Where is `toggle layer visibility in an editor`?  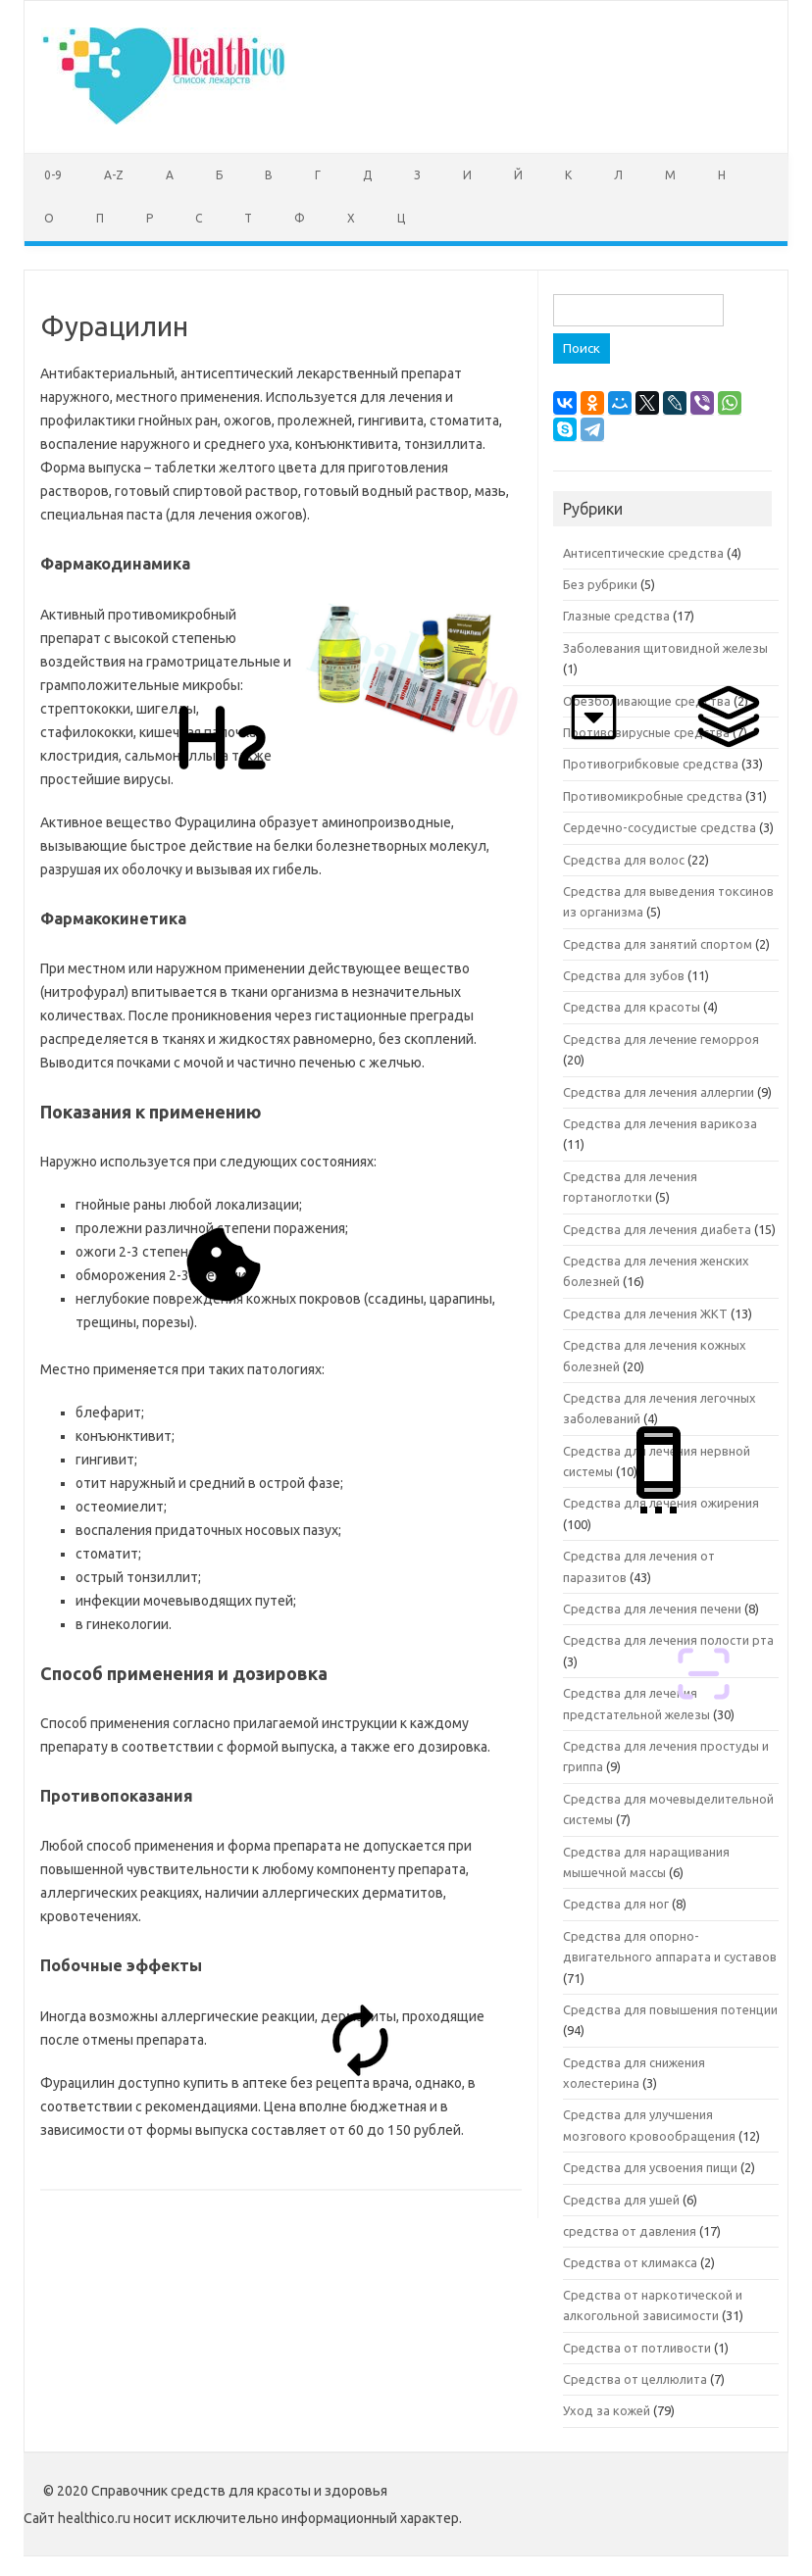 toggle layer visibility in an editor is located at coordinates (729, 717).